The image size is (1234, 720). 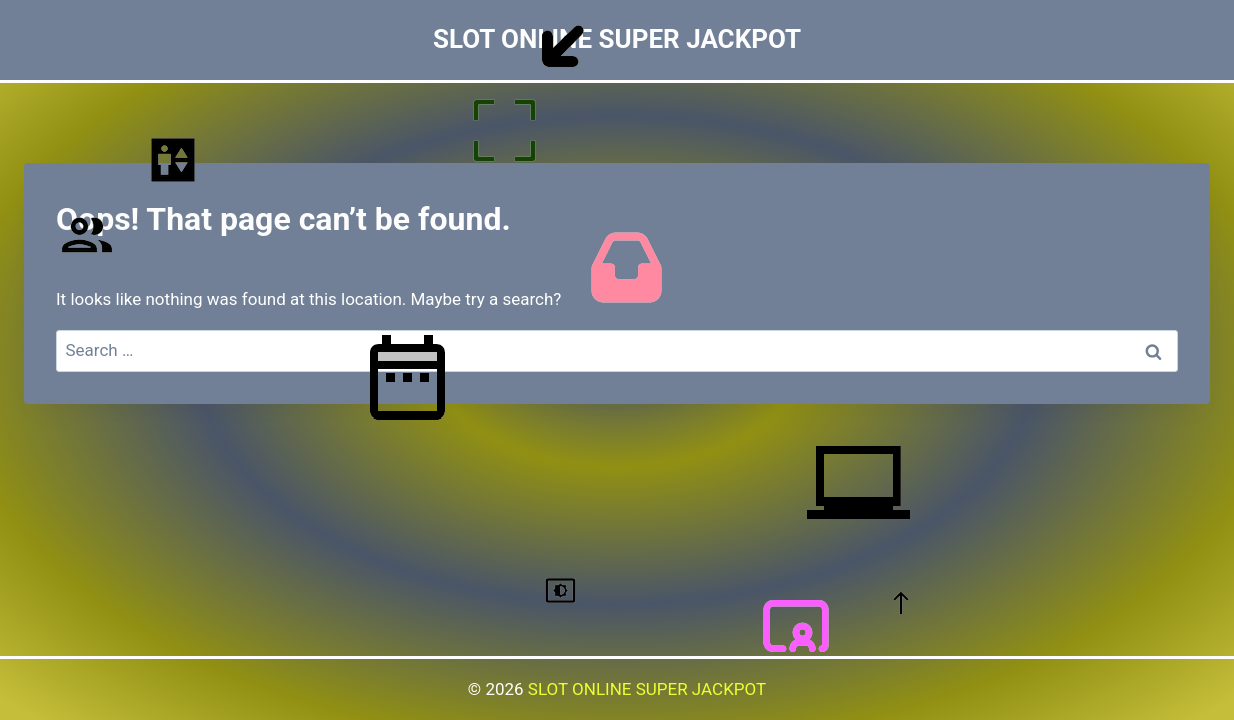 I want to click on indicates elevator access available, so click(x=173, y=160).